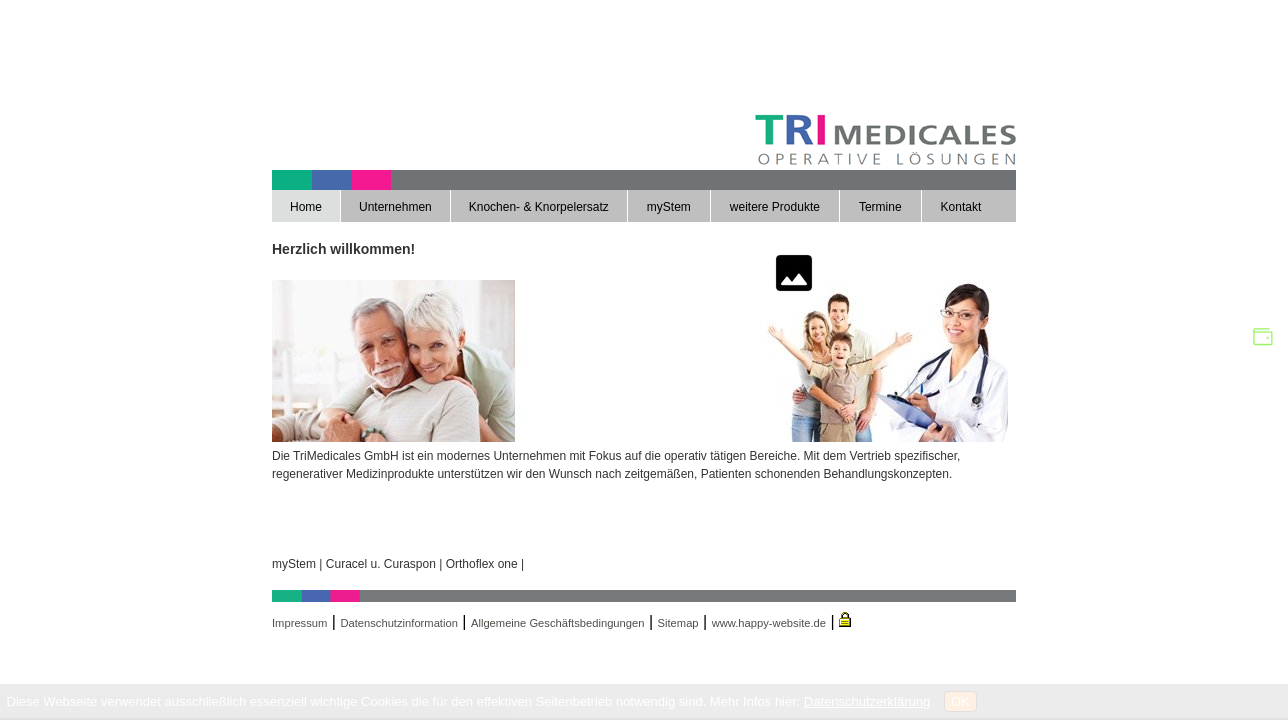  I want to click on access your wallet or payment methods, so click(1262, 337).